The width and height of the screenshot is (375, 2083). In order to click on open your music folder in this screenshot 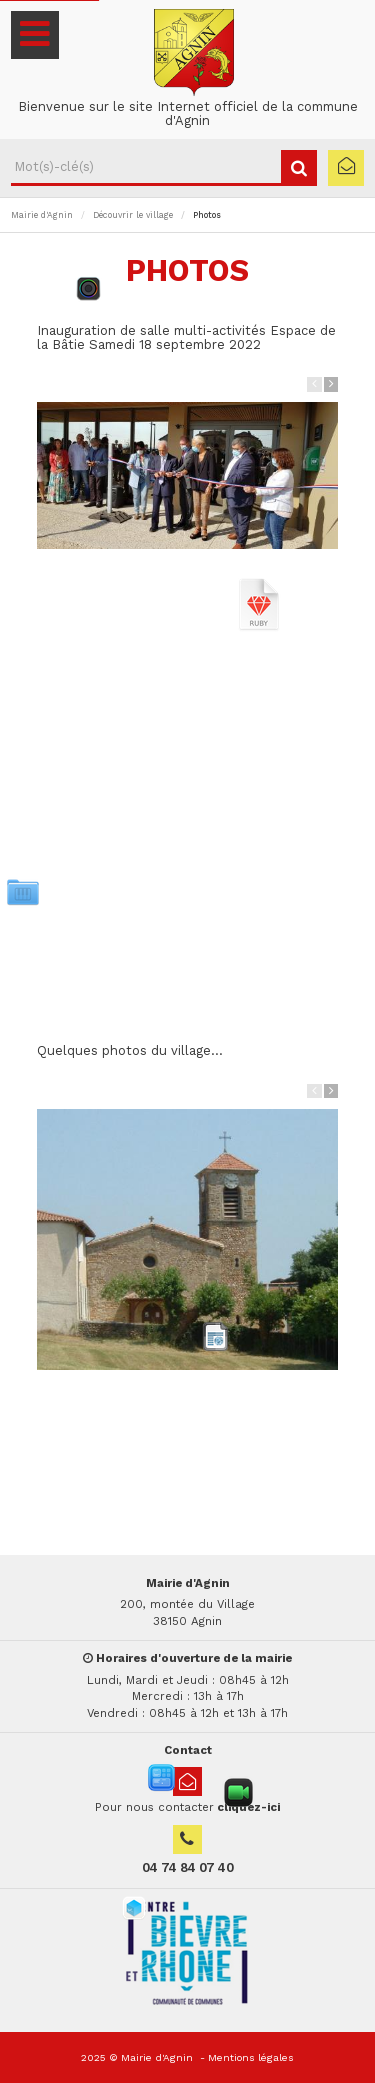, I will do `click(23, 892)`.